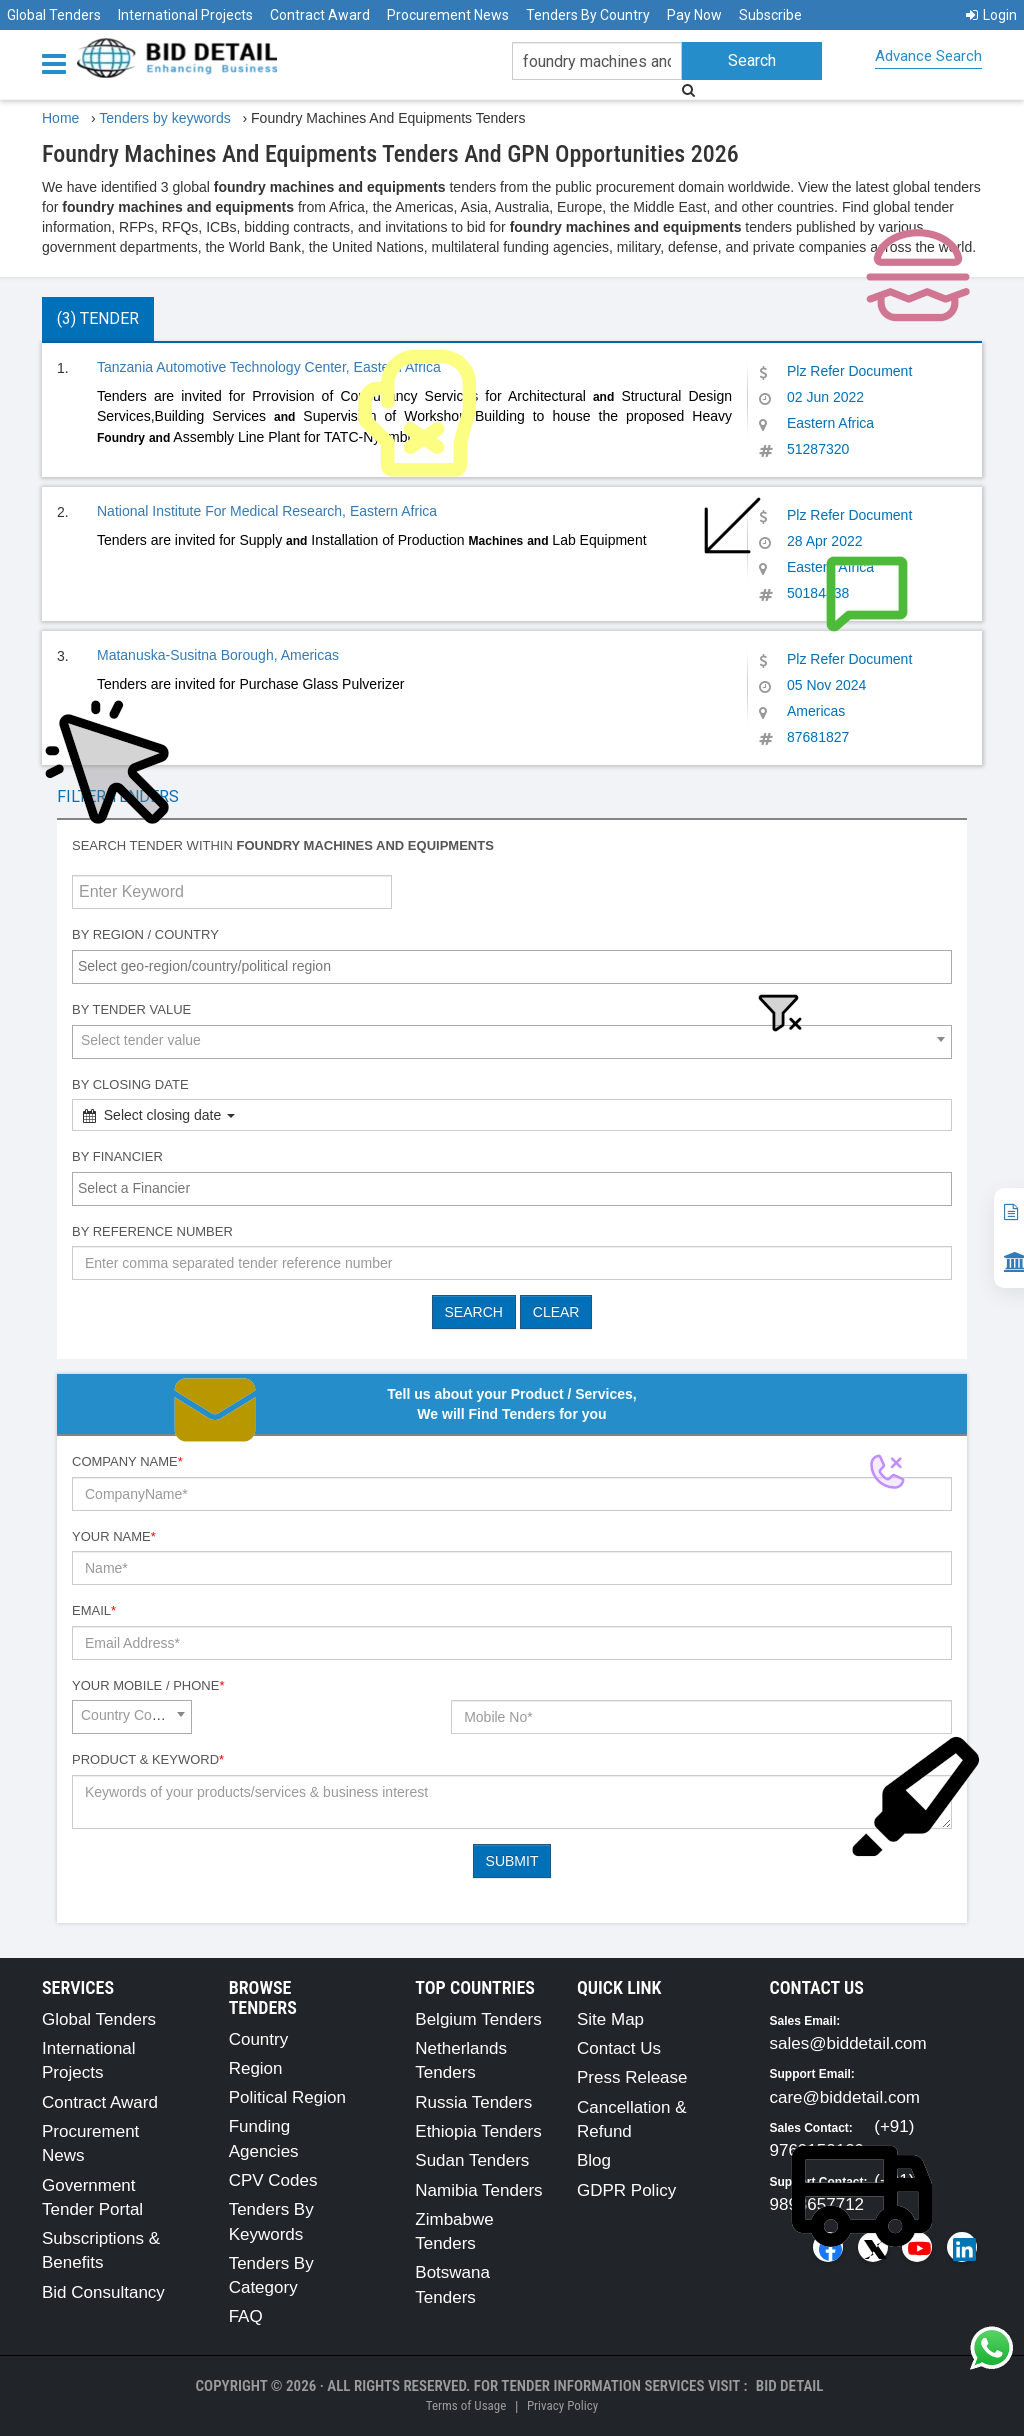 The width and height of the screenshot is (1024, 2436). What do you see at coordinates (919, 1796) in the screenshot?
I see `highlight or mark up text` at bounding box center [919, 1796].